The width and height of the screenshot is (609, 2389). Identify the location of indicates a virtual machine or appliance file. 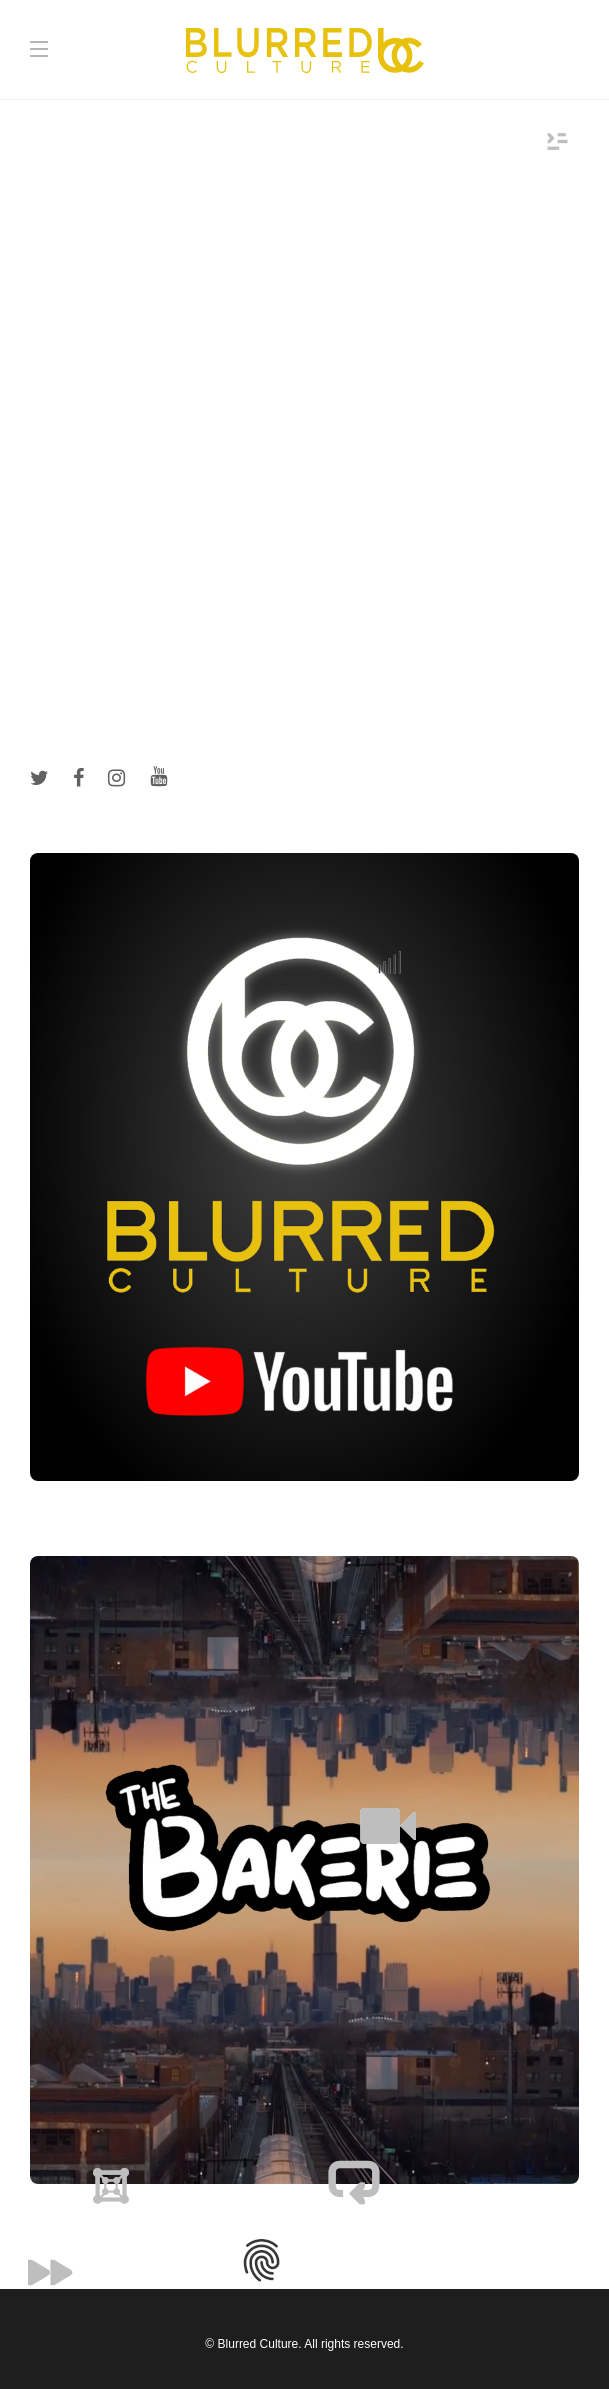
(111, 2186).